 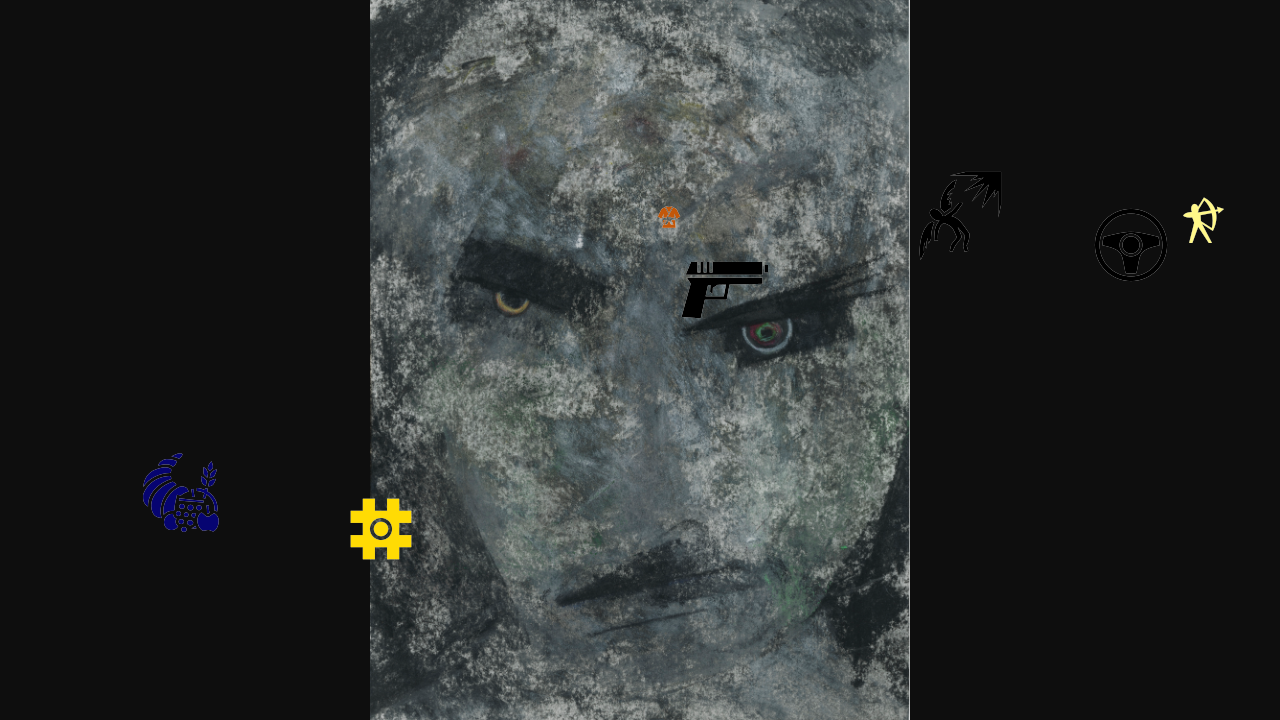 I want to click on select archer class or character, so click(x=1201, y=220).